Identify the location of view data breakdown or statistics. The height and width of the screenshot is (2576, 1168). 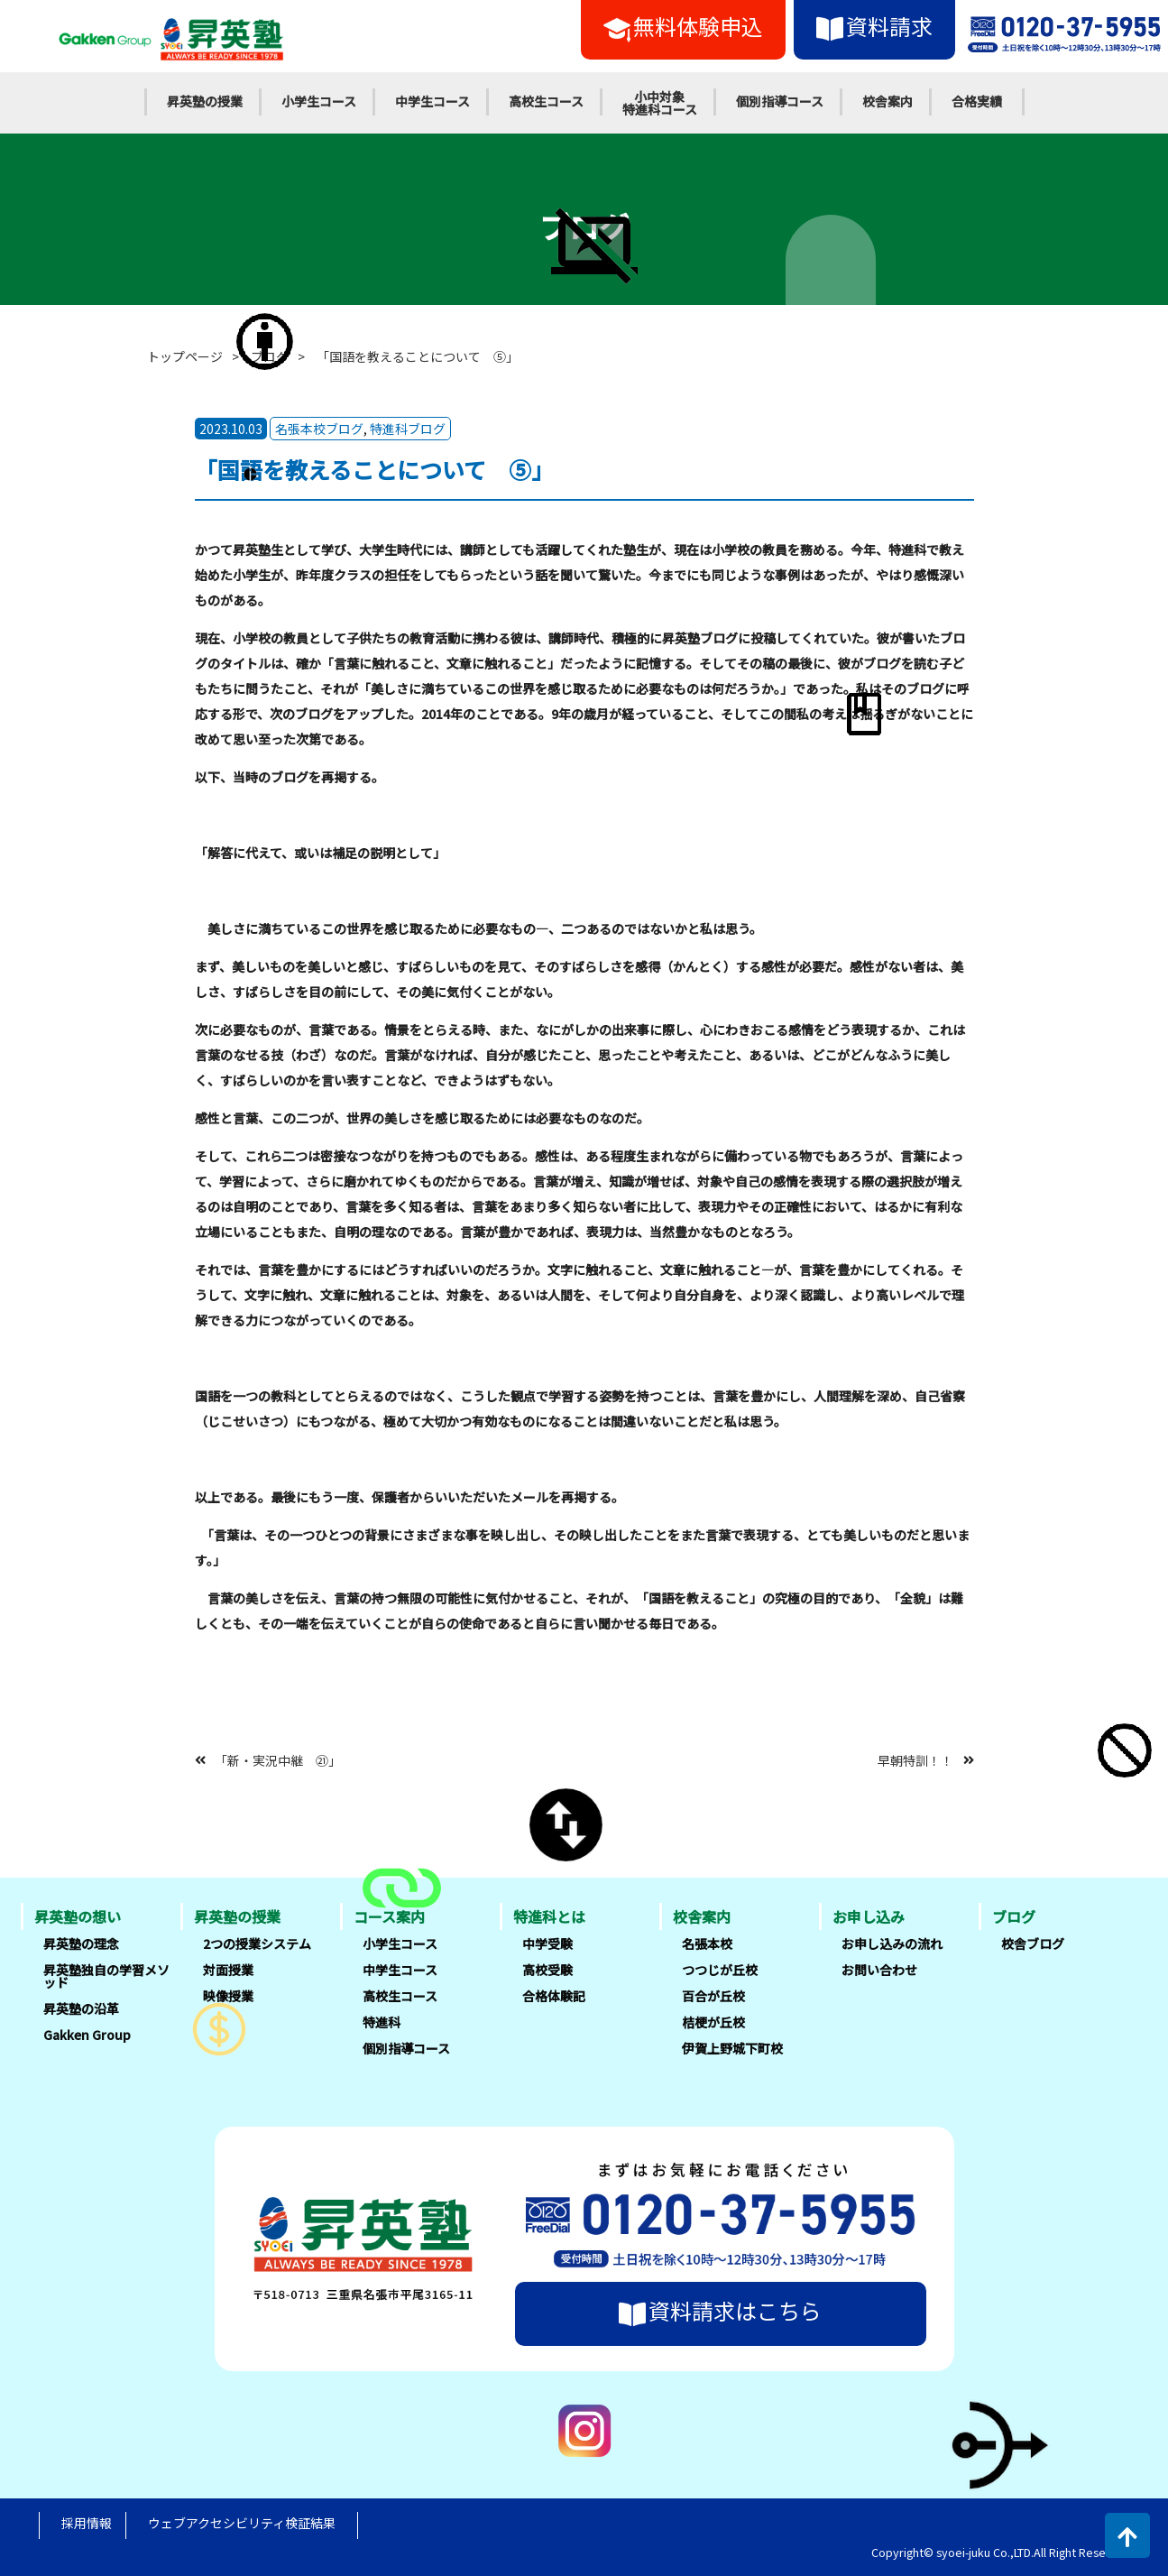
(250, 474).